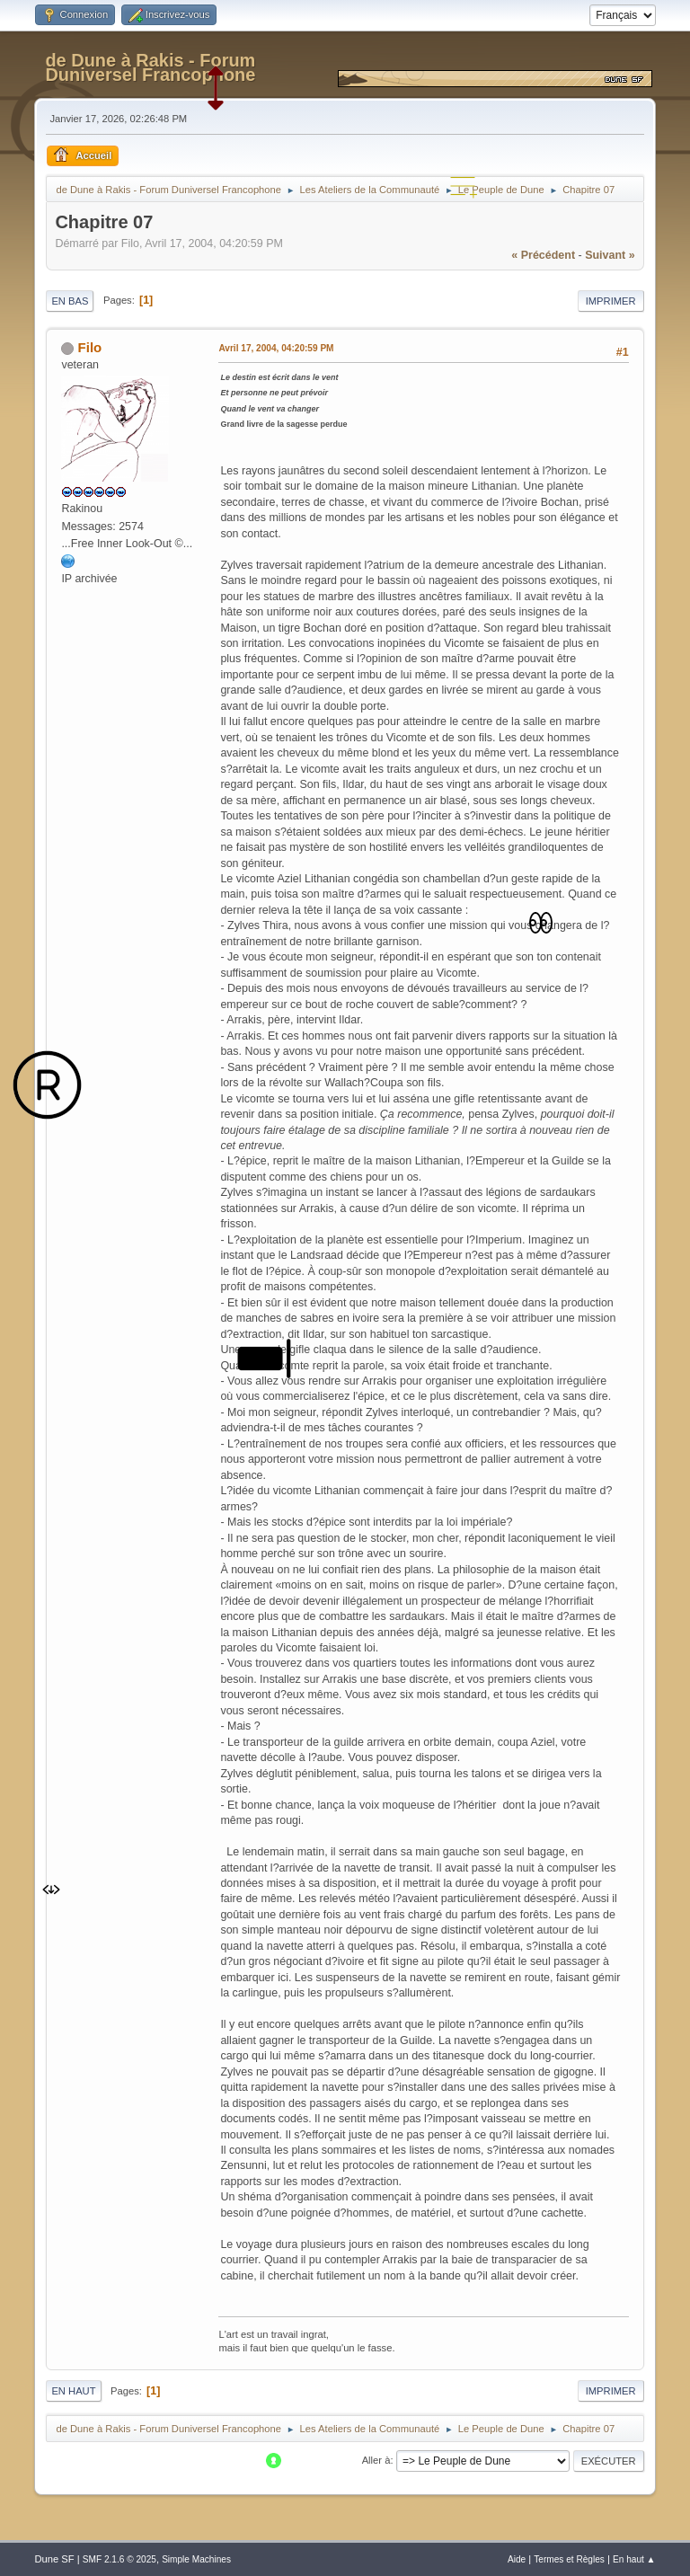 The image size is (690, 2576). I want to click on add a new item to the list, so click(463, 186).